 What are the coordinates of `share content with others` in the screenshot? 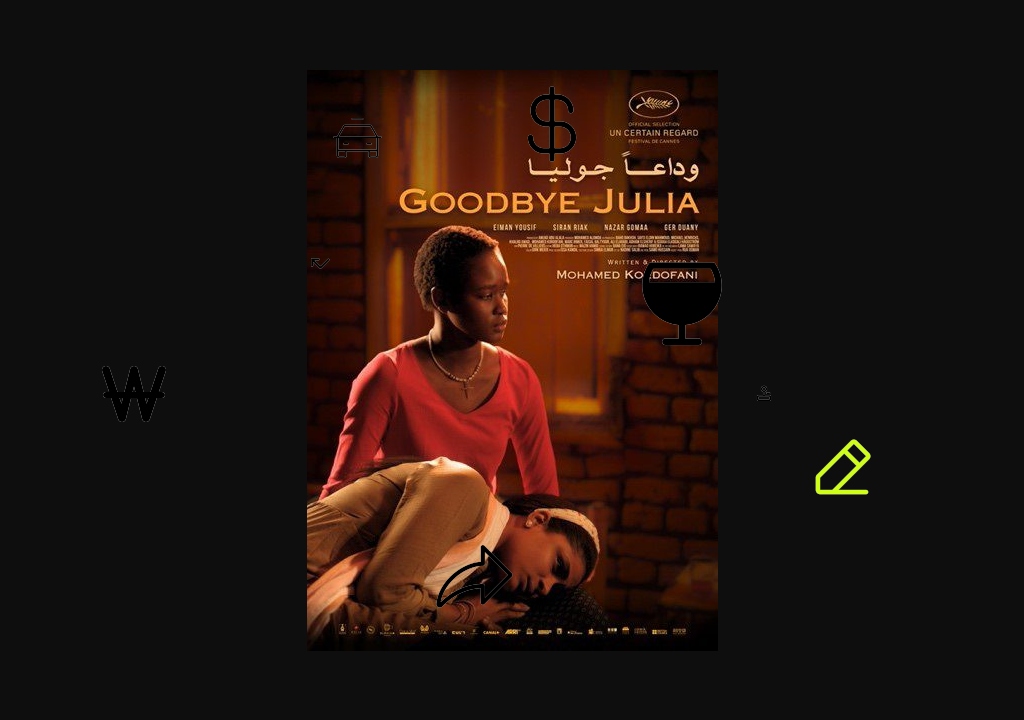 It's located at (474, 580).